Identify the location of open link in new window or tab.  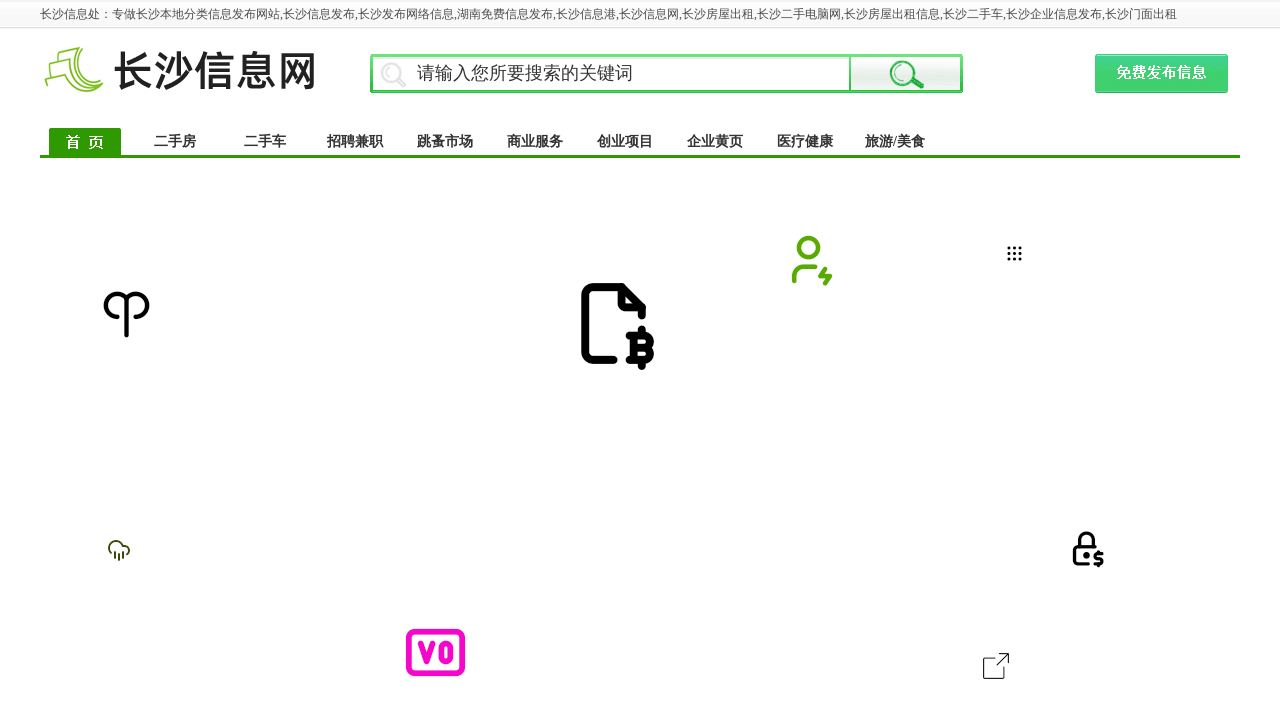
(996, 666).